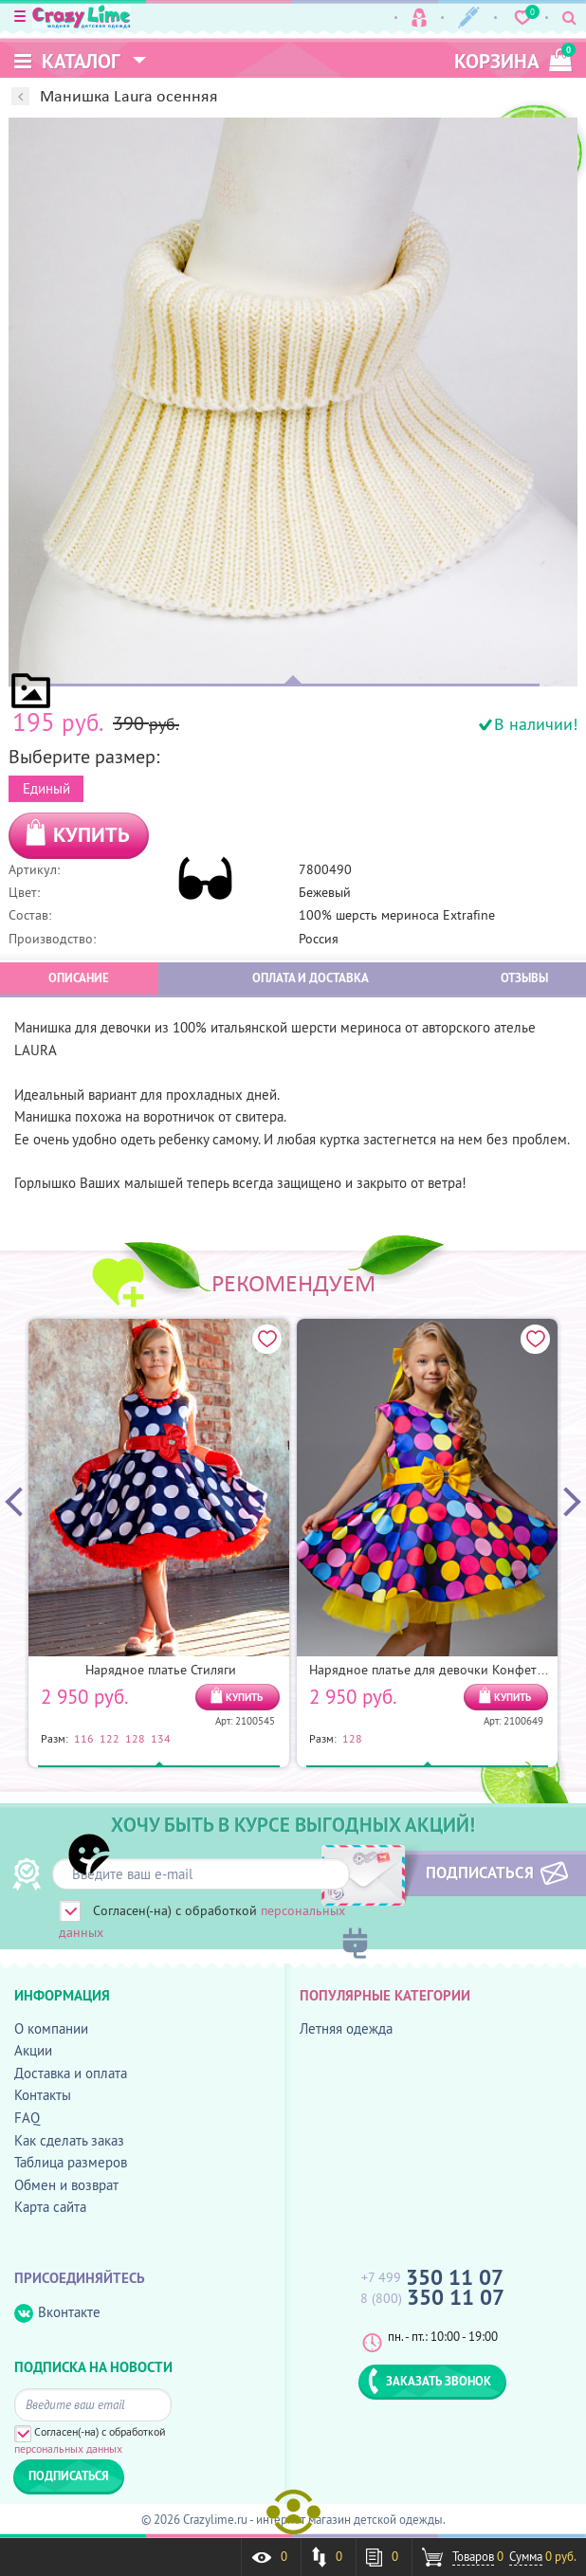  Describe the element at coordinates (293, 2512) in the screenshot. I see `view community members` at that location.